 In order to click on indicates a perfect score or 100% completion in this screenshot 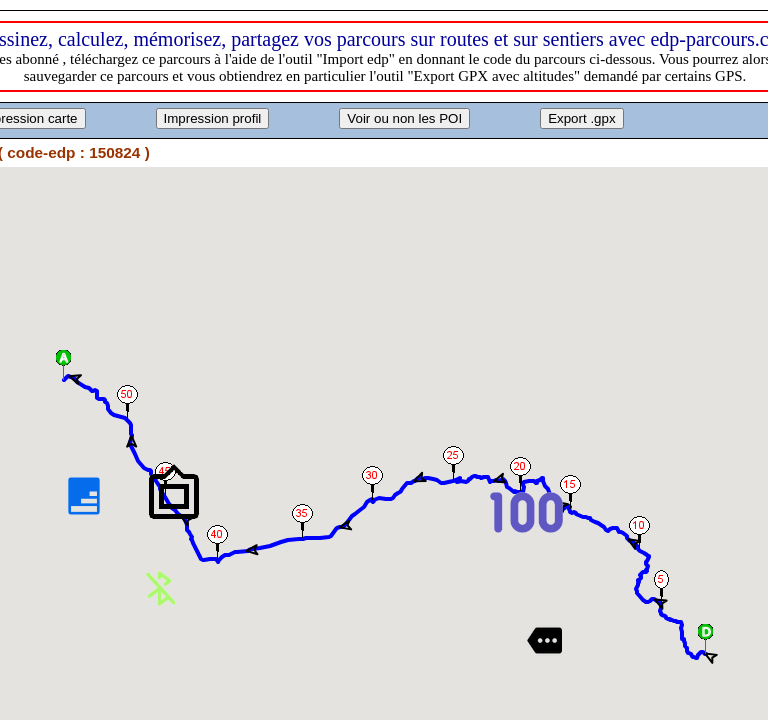, I will do `click(526, 512)`.